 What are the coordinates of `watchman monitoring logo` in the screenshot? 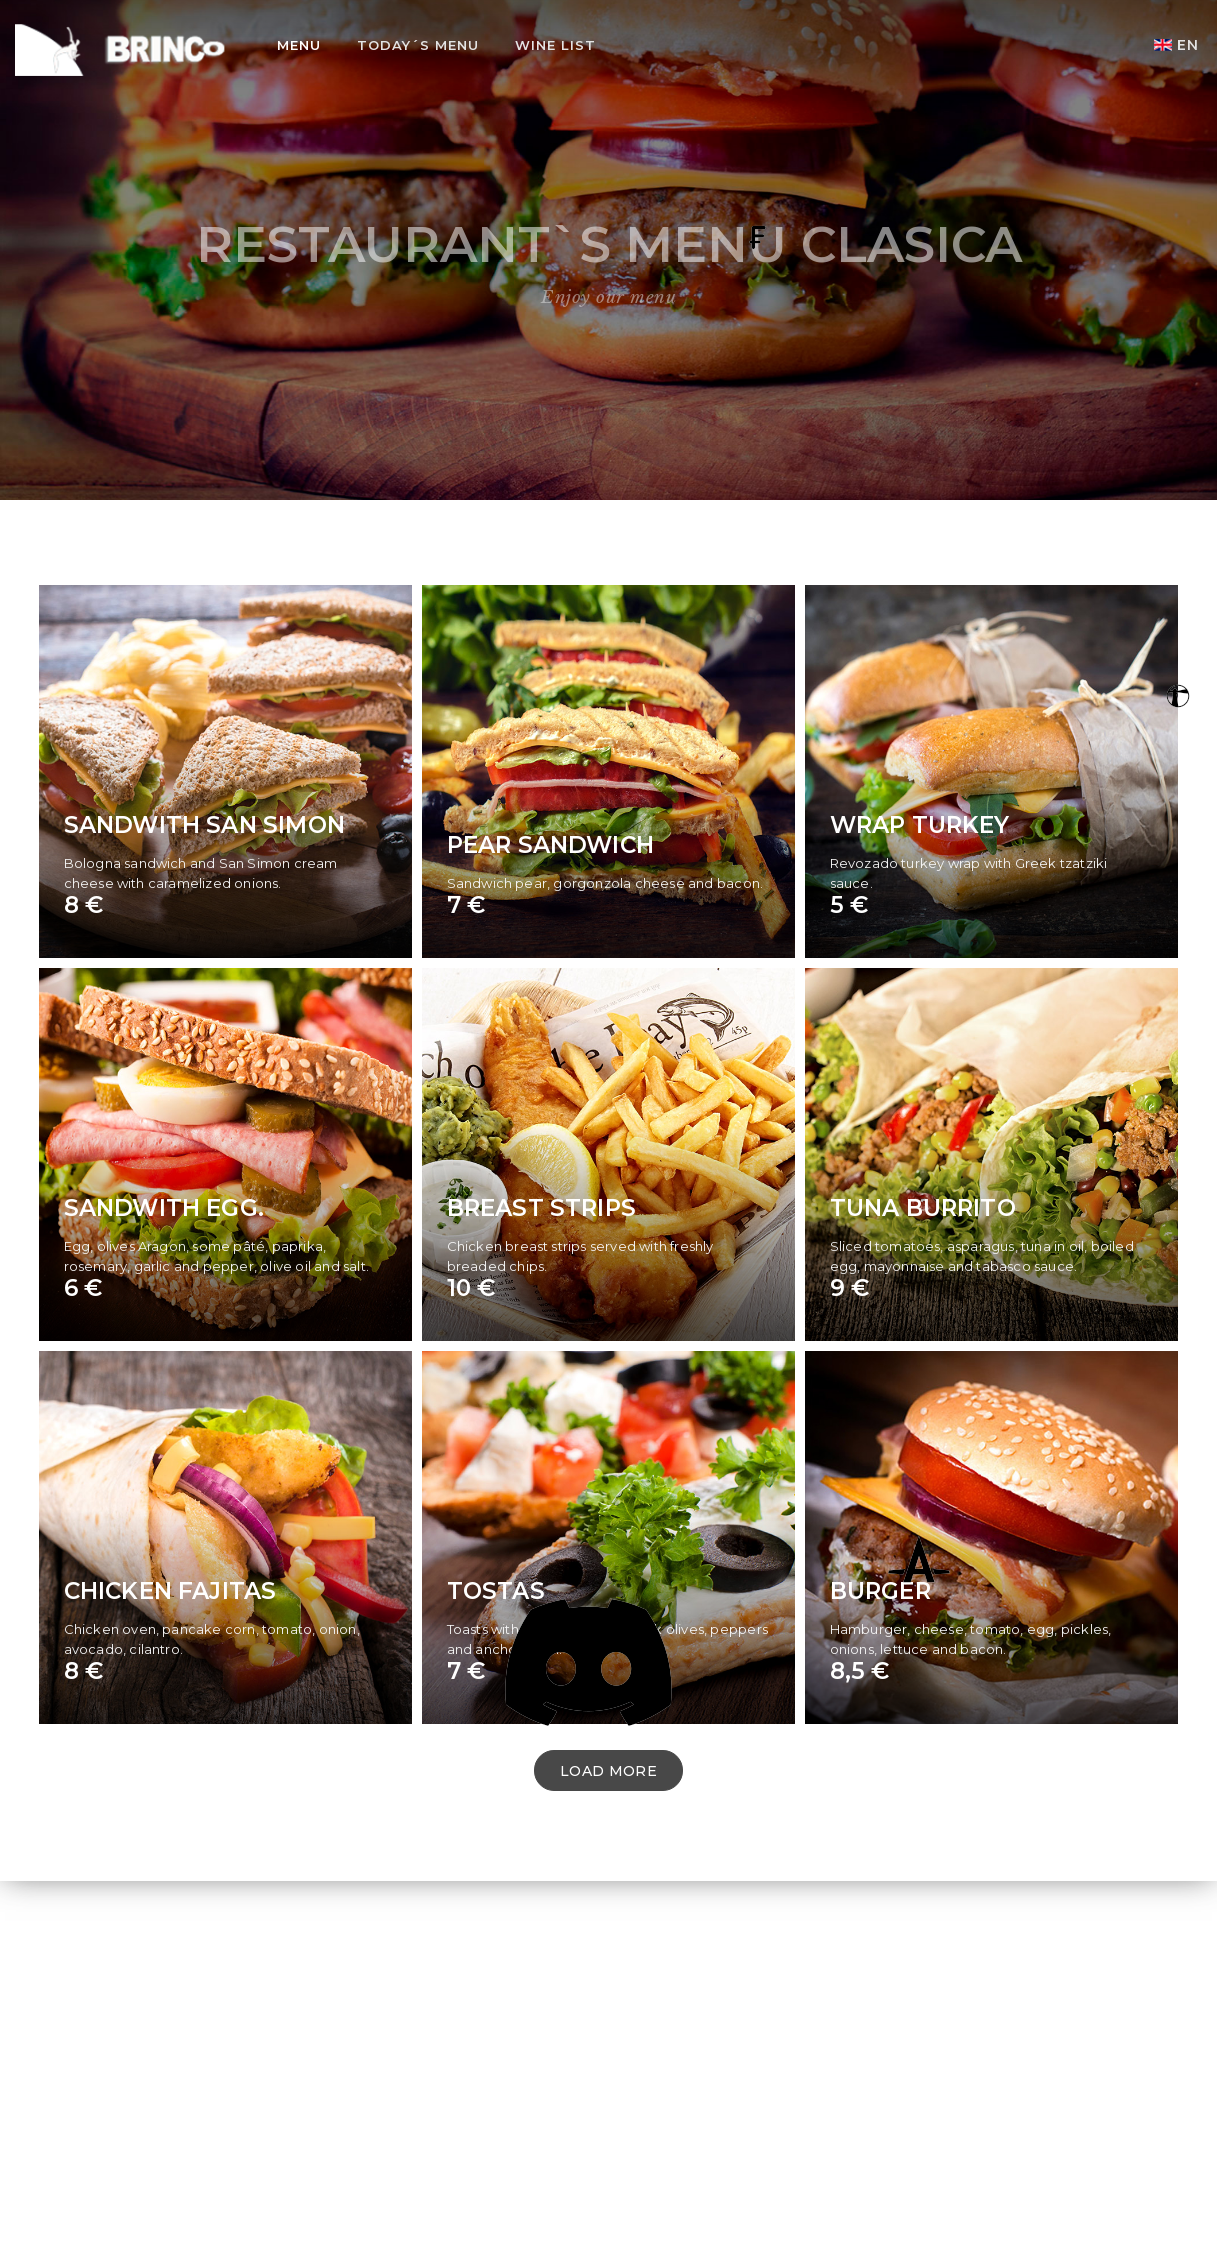 It's located at (1178, 696).